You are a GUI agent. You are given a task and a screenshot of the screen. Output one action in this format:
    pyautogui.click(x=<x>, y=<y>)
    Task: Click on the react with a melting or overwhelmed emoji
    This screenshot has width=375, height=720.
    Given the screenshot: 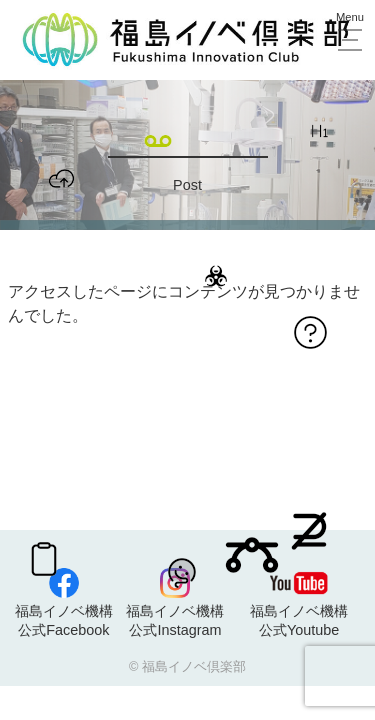 What is the action you would take?
    pyautogui.click(x=182, y=572)
    